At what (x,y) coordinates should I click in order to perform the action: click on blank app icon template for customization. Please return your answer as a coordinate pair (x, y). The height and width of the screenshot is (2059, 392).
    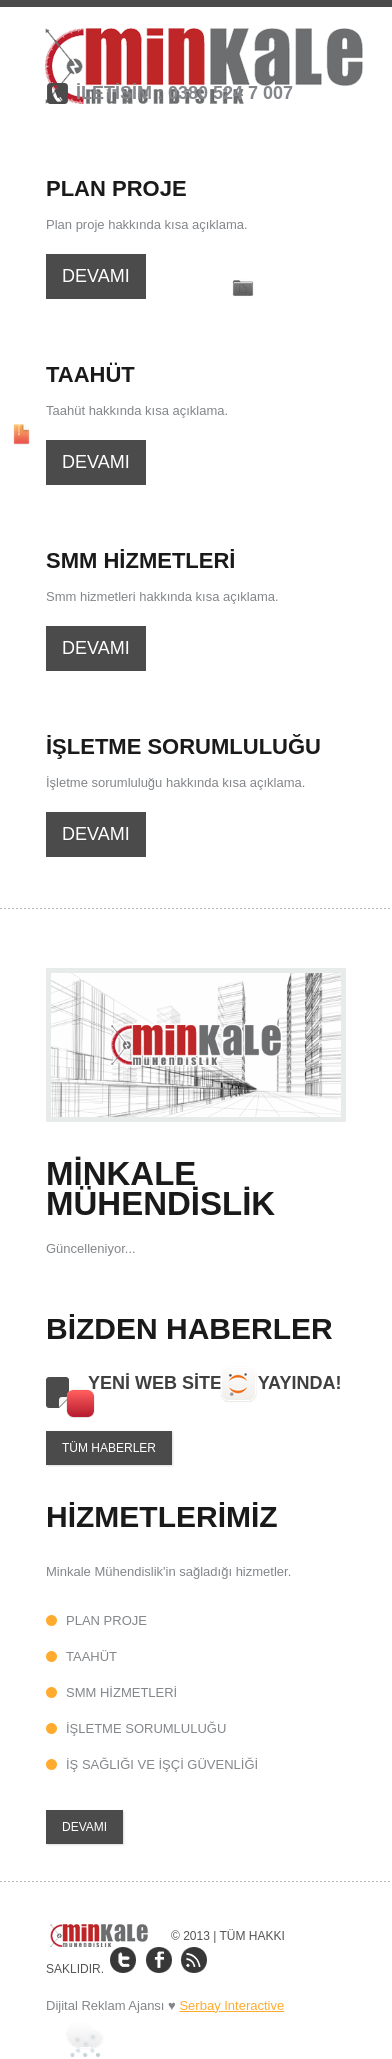
    Looking at the image, I should click on (80, 1403).